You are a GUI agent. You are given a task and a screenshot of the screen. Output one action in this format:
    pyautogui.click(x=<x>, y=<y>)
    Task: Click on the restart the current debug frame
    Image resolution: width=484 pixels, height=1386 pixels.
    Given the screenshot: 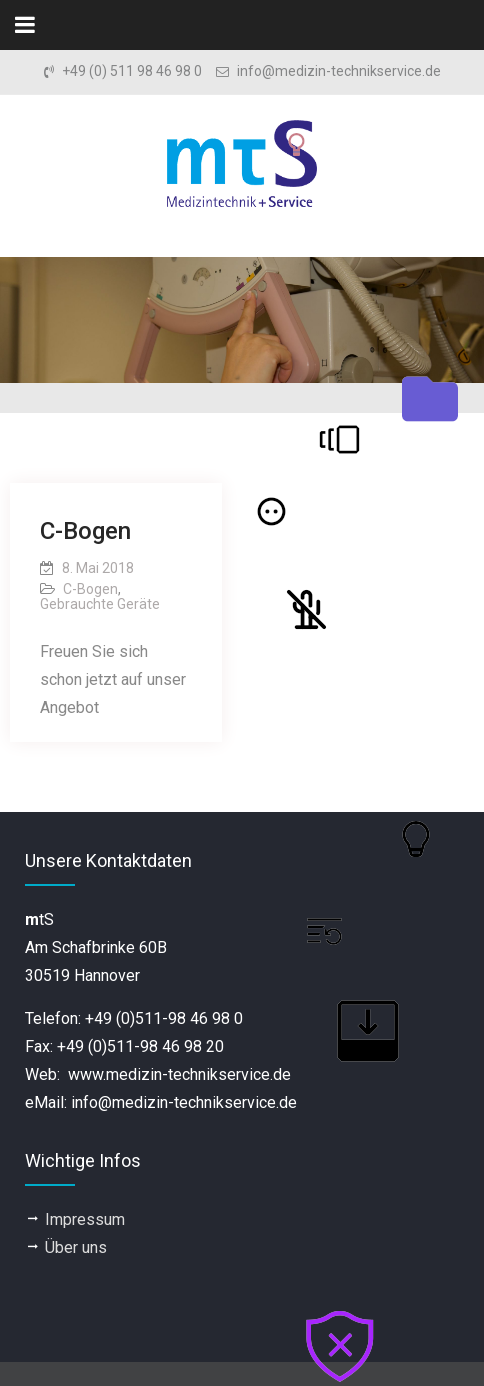 What is the action you would take?
    pyautogui.click(x=324, y=930)
    